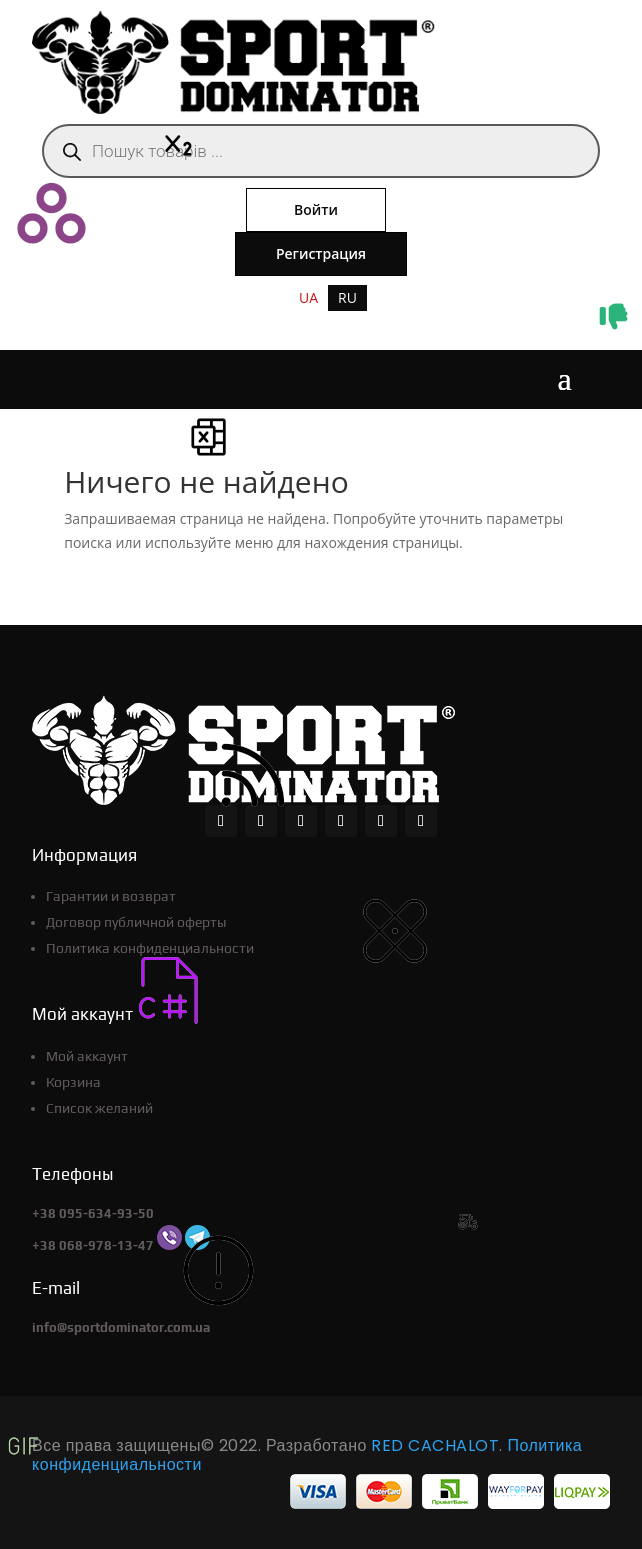  I want to click on access first aid or medical help resources, so click(395, 931).